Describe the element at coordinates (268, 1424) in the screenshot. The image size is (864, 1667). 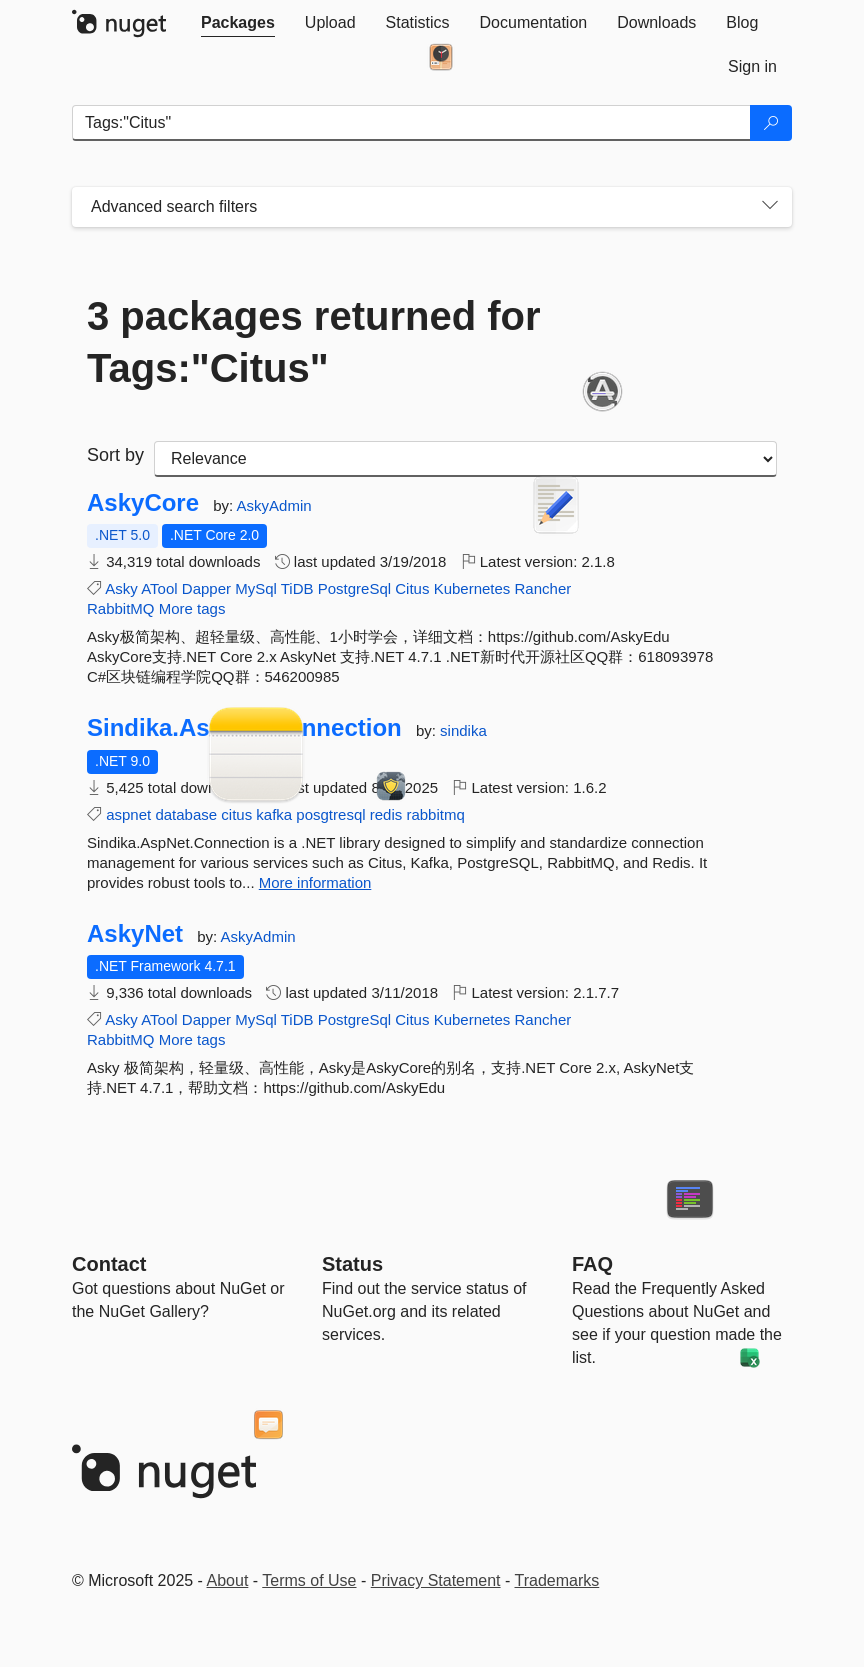
I see `open chatty messaging app` at that location.